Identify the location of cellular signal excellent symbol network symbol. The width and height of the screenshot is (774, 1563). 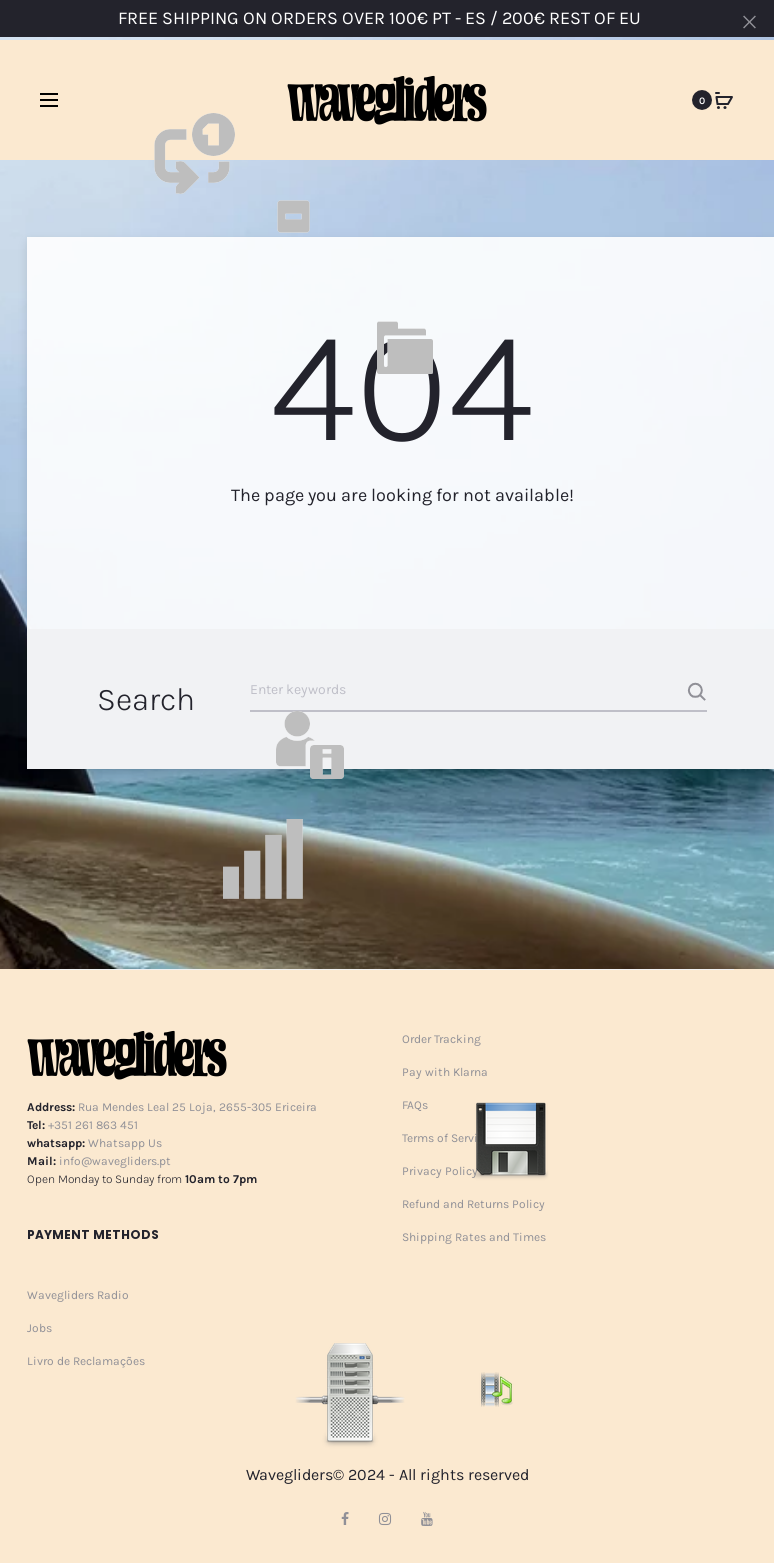
(265, 861).